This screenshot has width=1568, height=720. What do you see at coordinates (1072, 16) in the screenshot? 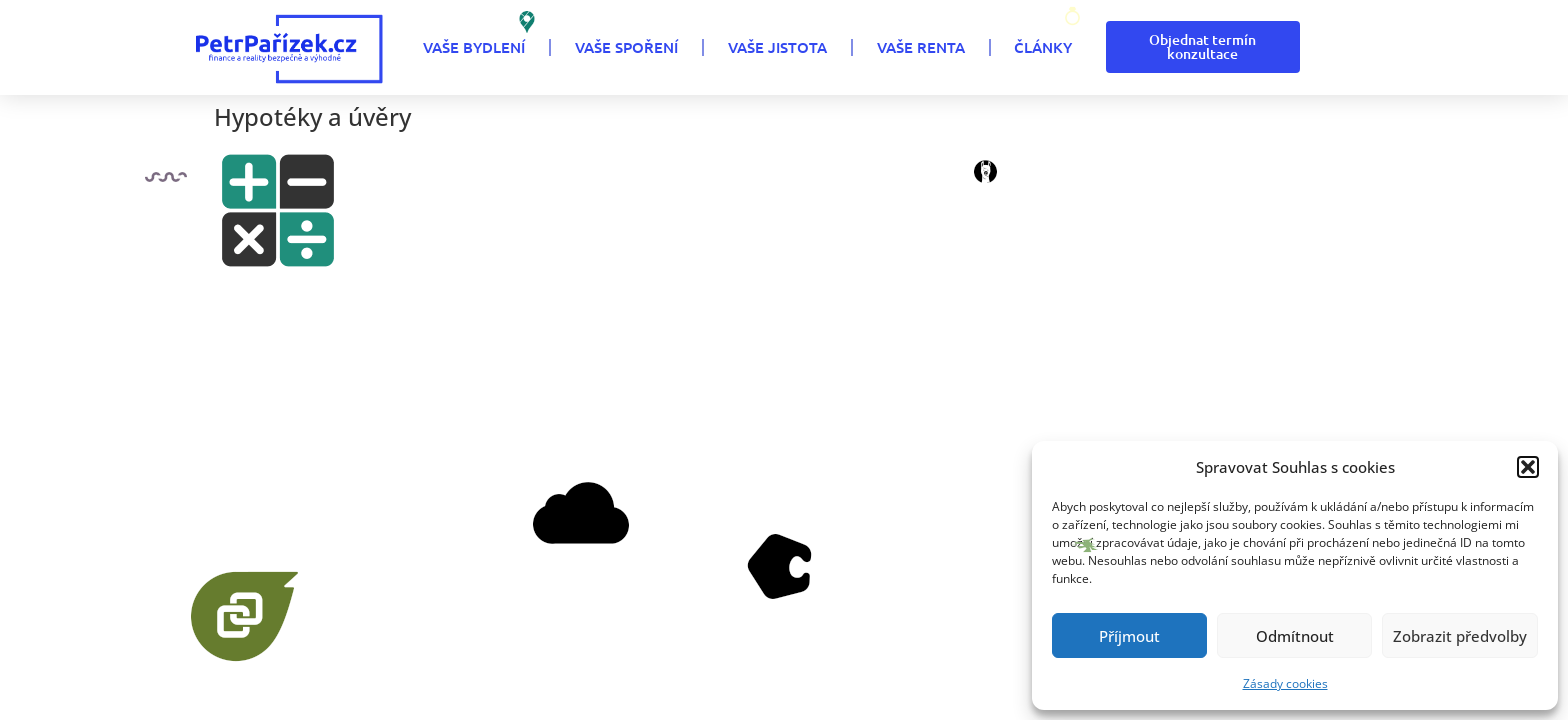
I see `access jewelry or accessories category` at bounding box center [1072, 16].